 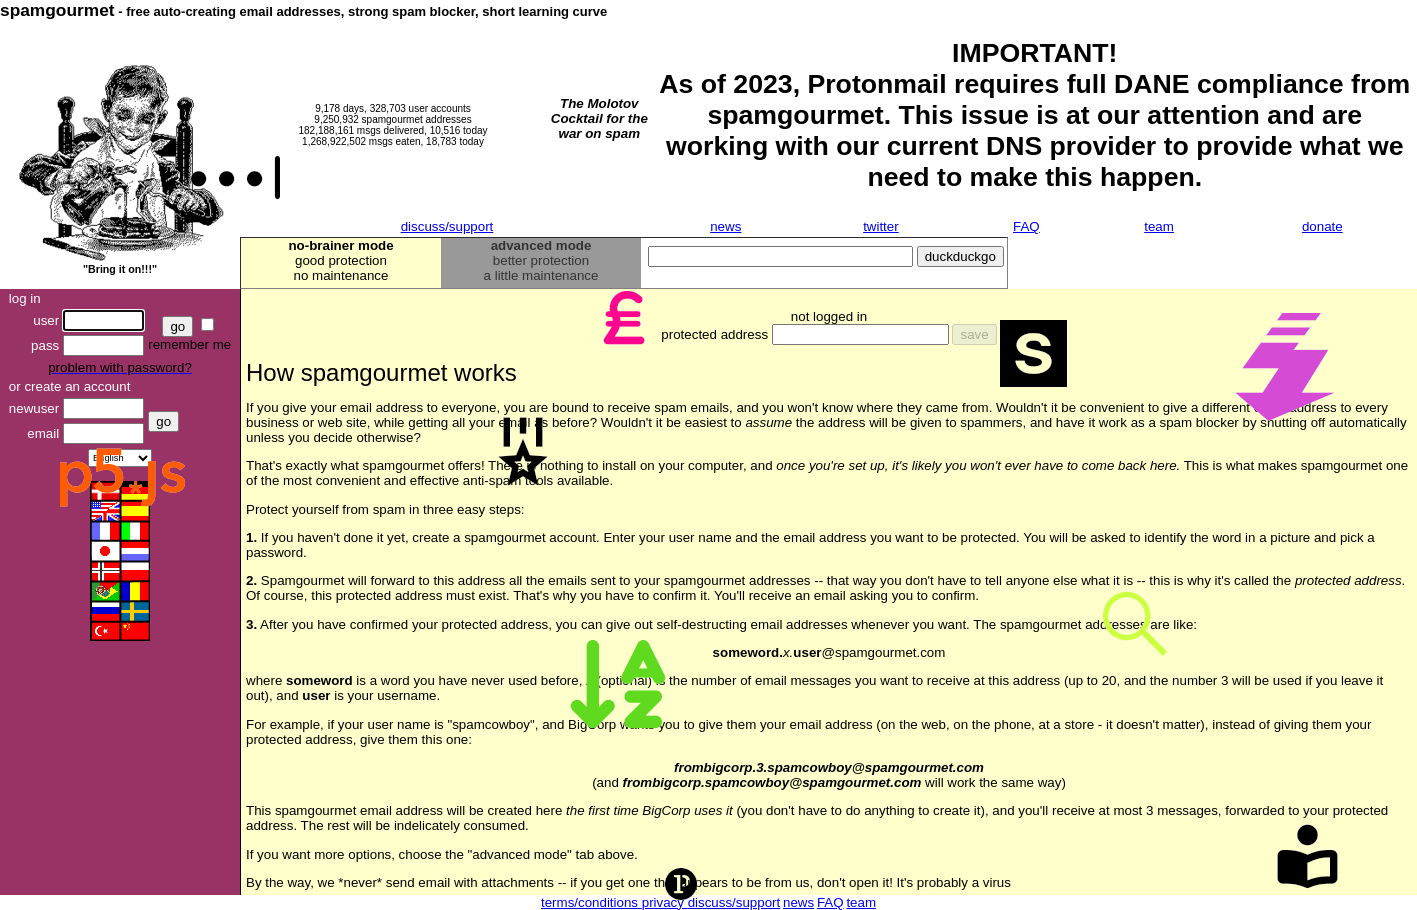 I want to click on sort items alphabetically from A to Z, so click(x=618, y=684).